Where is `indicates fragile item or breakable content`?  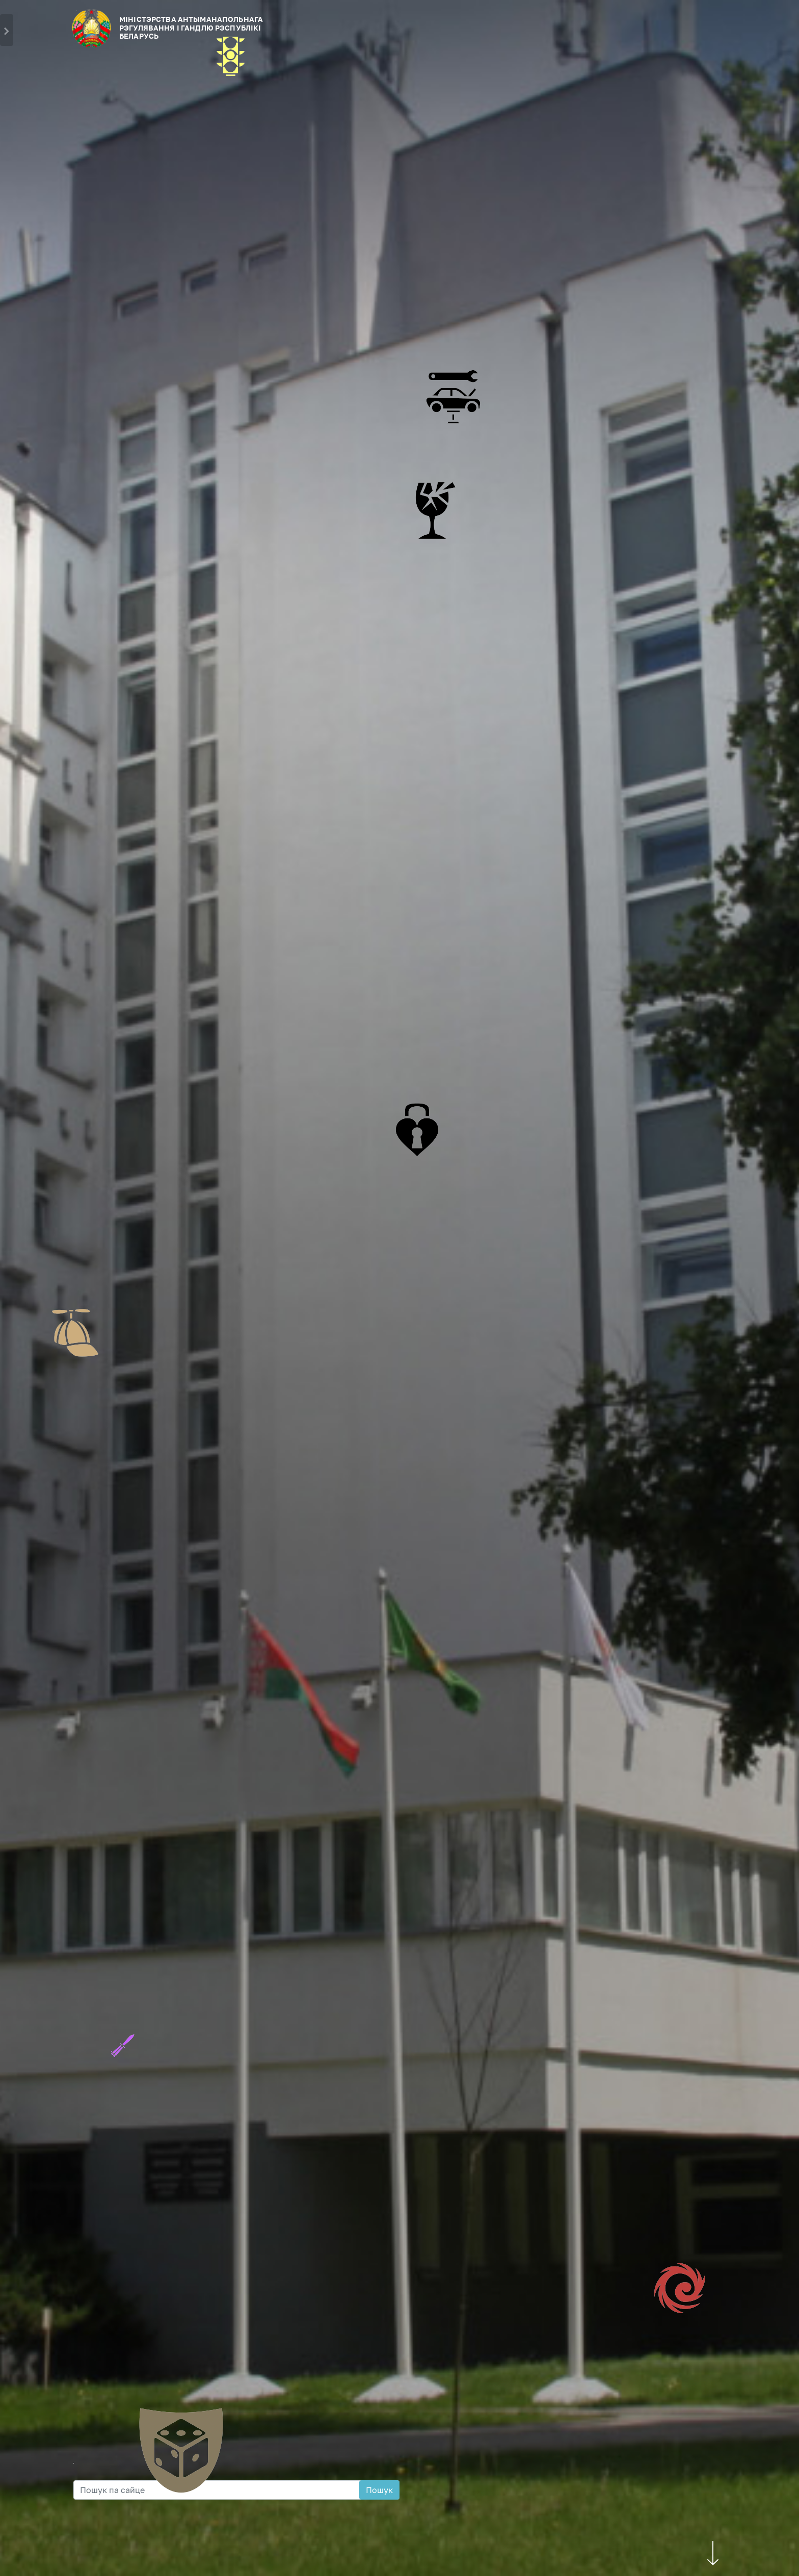 indicates fragile item or breakable content is located at coordinates (431, 510).